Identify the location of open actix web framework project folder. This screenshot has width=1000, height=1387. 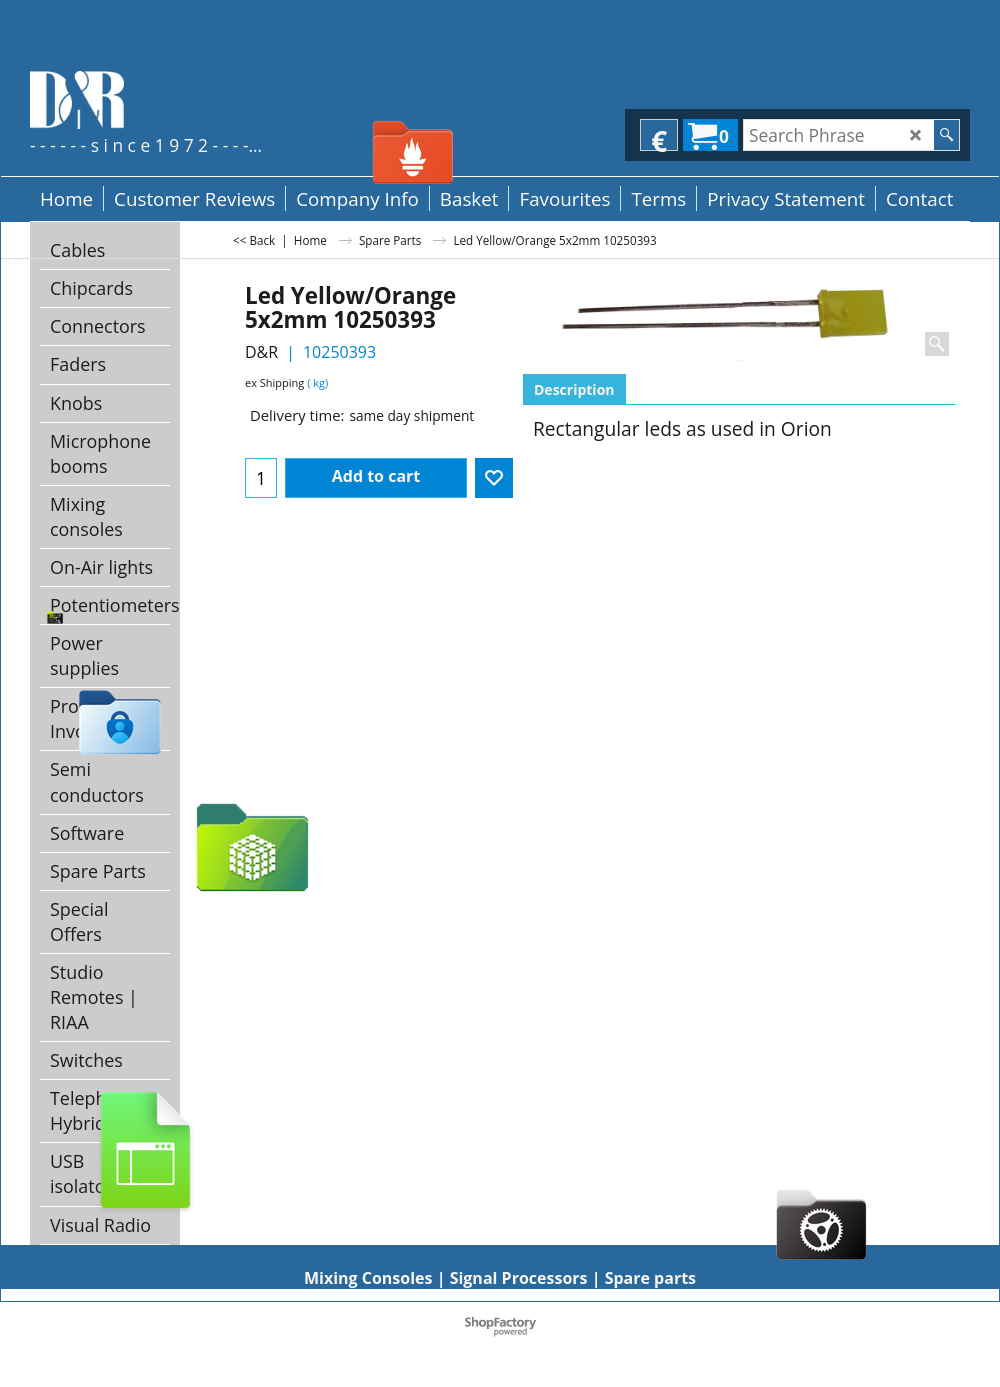
(821, 1227).